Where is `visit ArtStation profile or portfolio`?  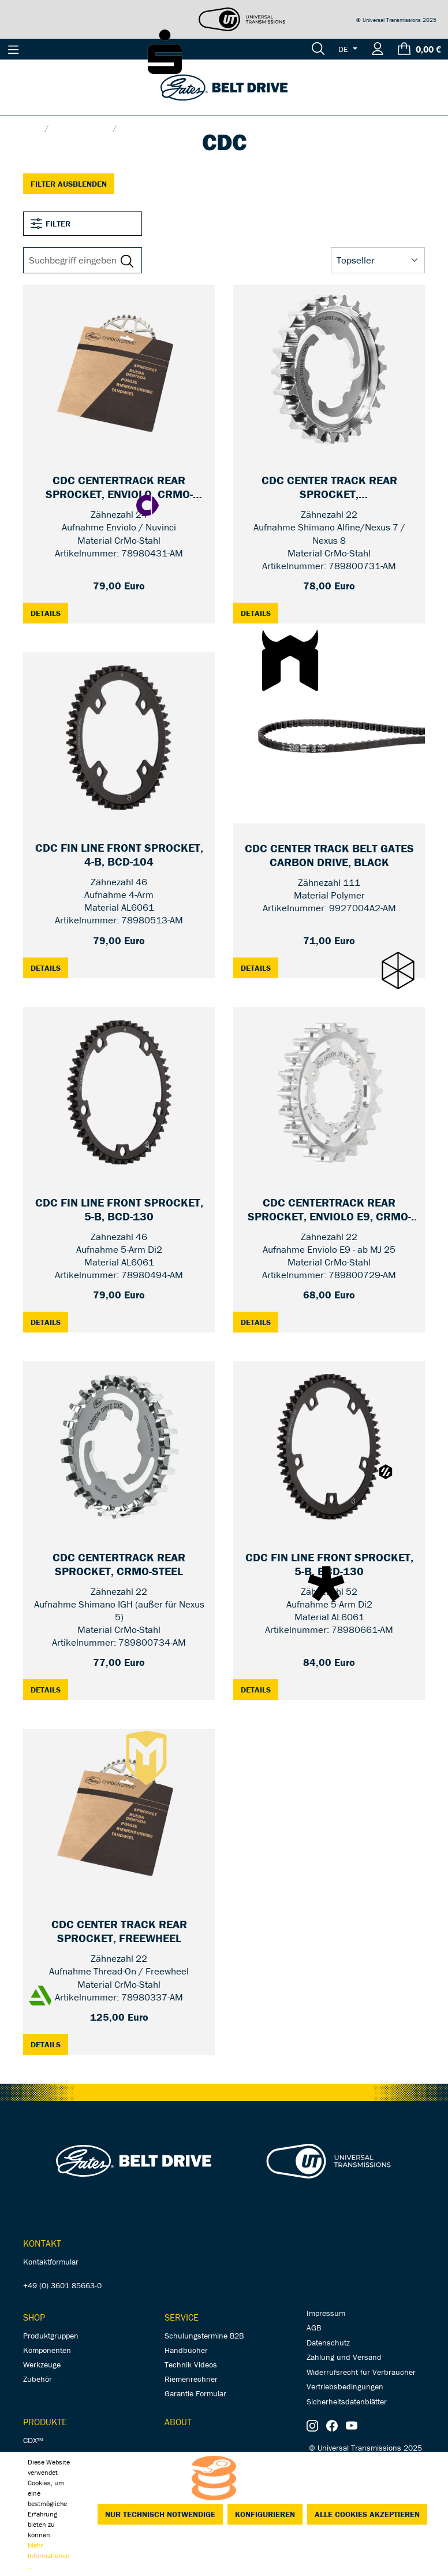
visit ArtStation profile or portfolio is located at coordinates (40, 1995).